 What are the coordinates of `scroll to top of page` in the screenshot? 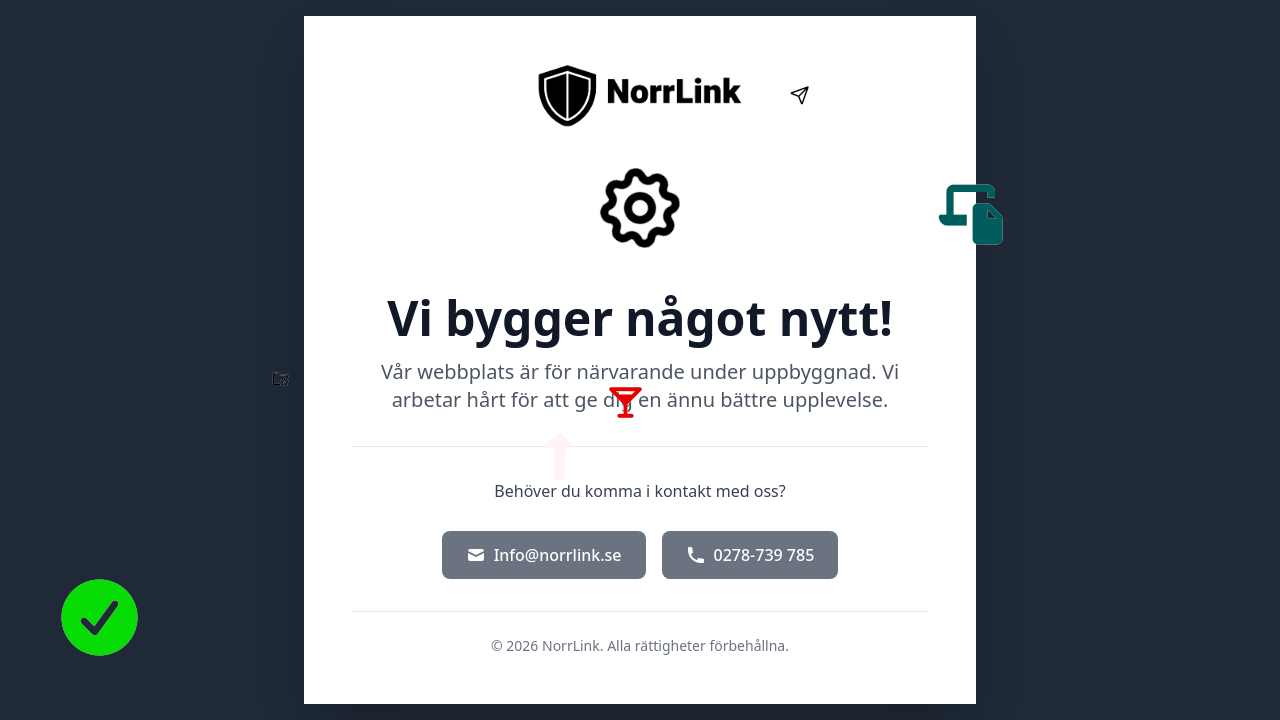 It's located at (559, 456).